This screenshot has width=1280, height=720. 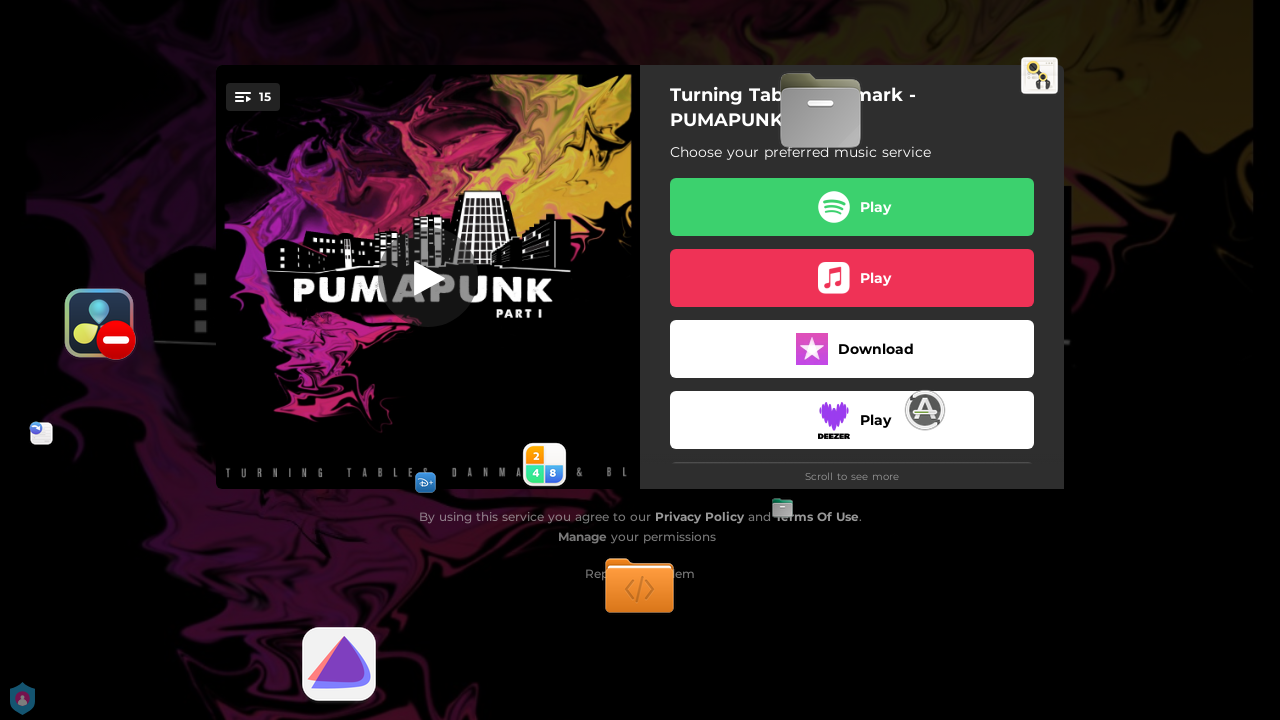 I want to click on open the software updater application, so click(x=925, y=410).